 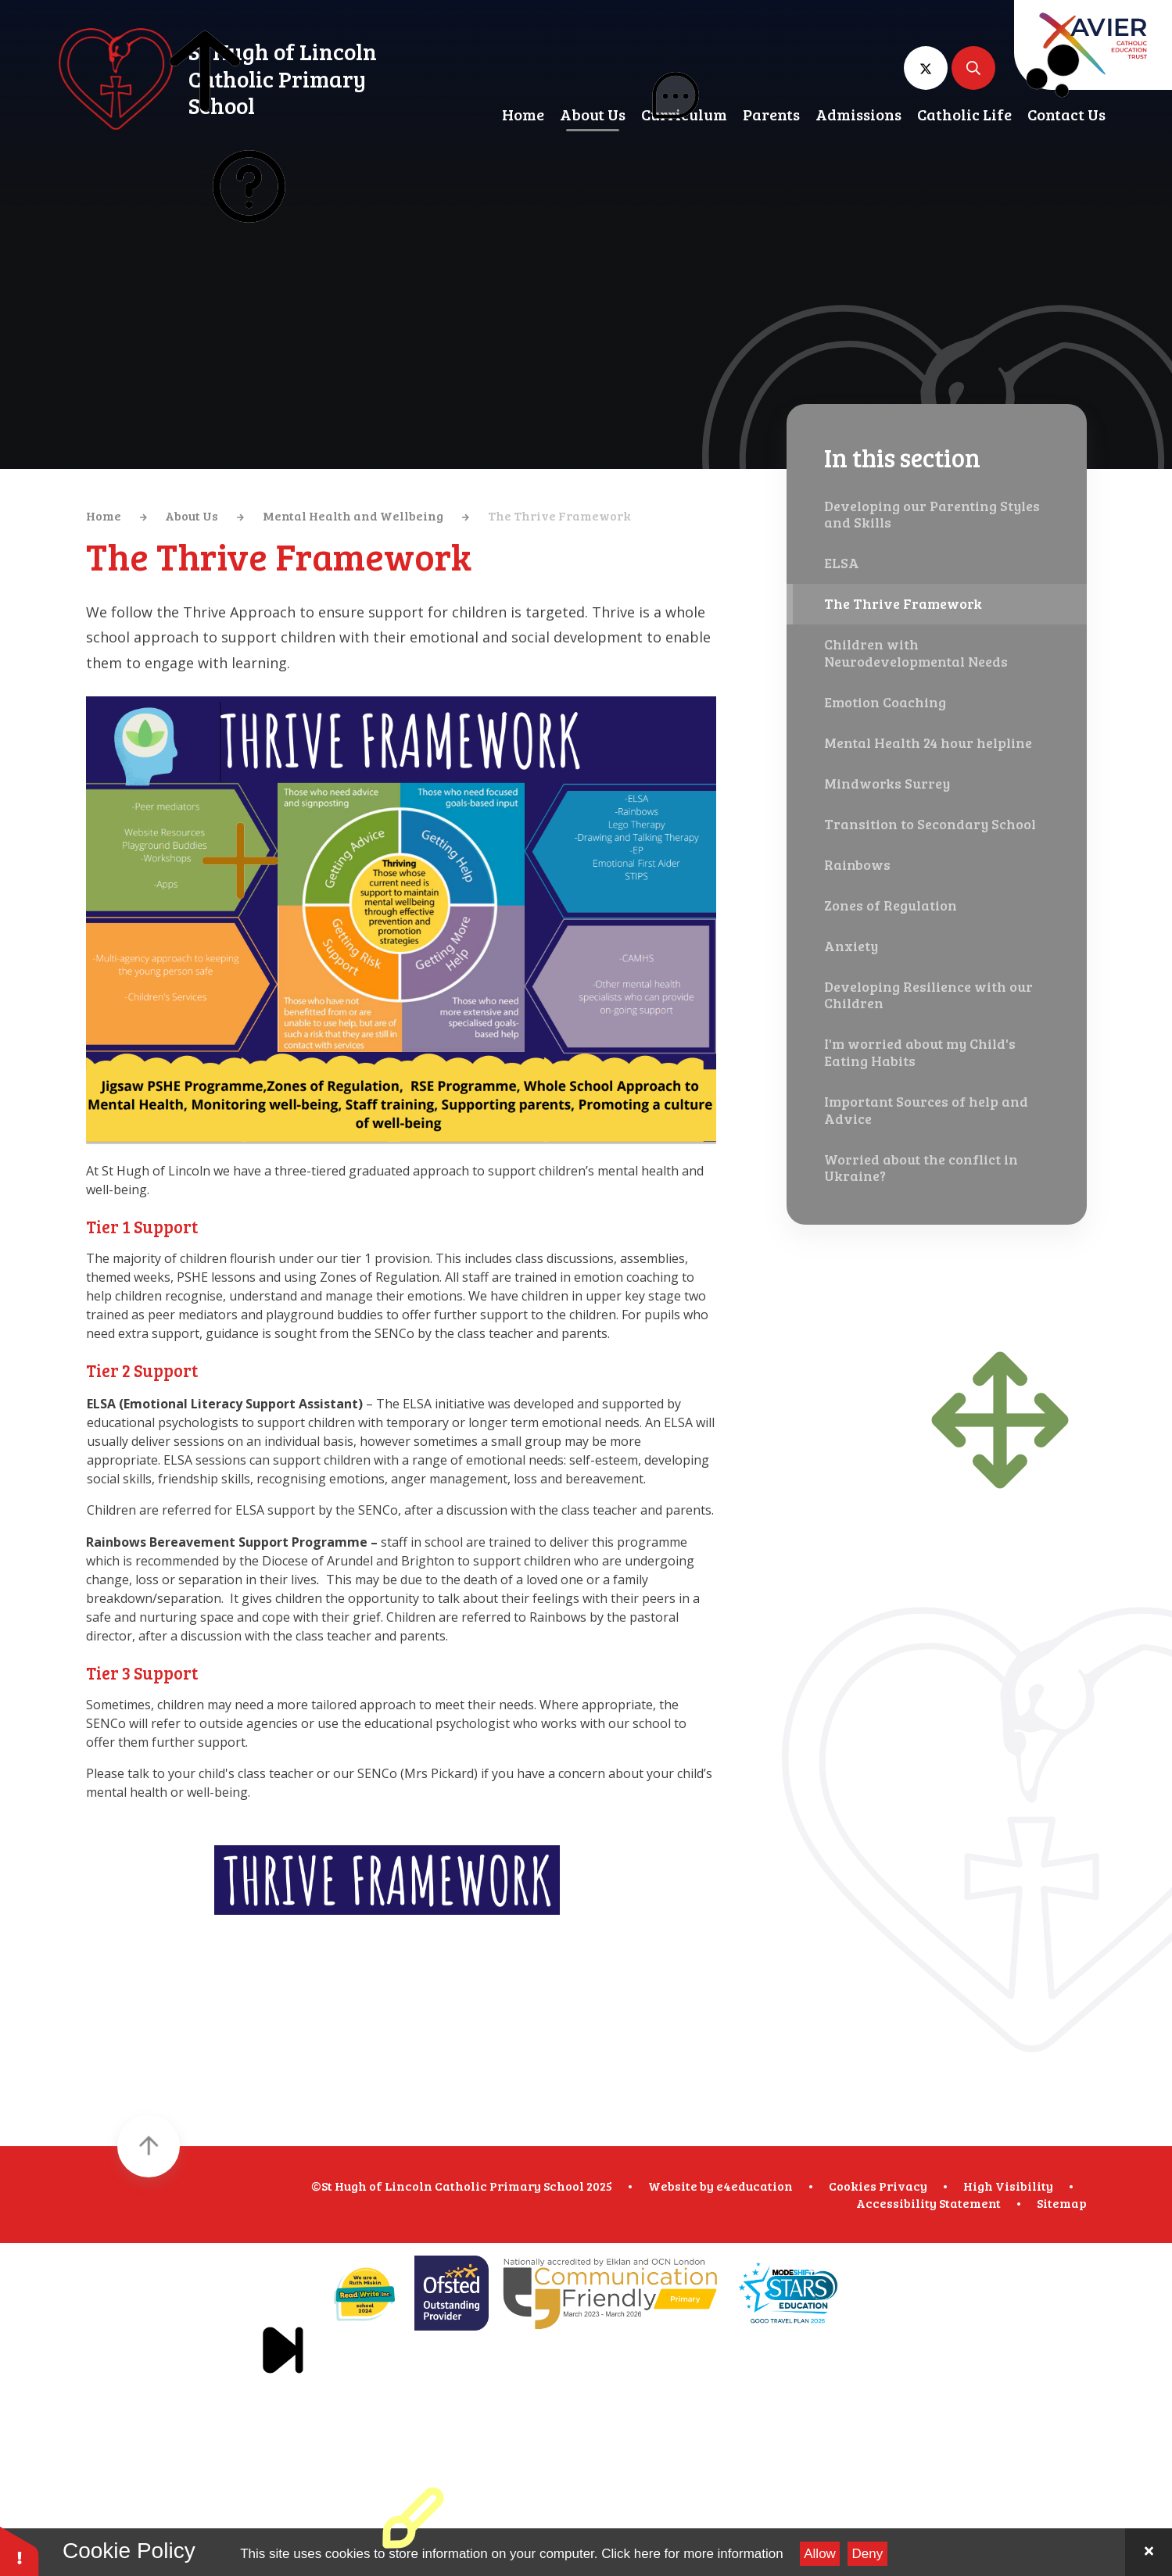 I want to click on skip to the next track, so click(x=284, y=2350).